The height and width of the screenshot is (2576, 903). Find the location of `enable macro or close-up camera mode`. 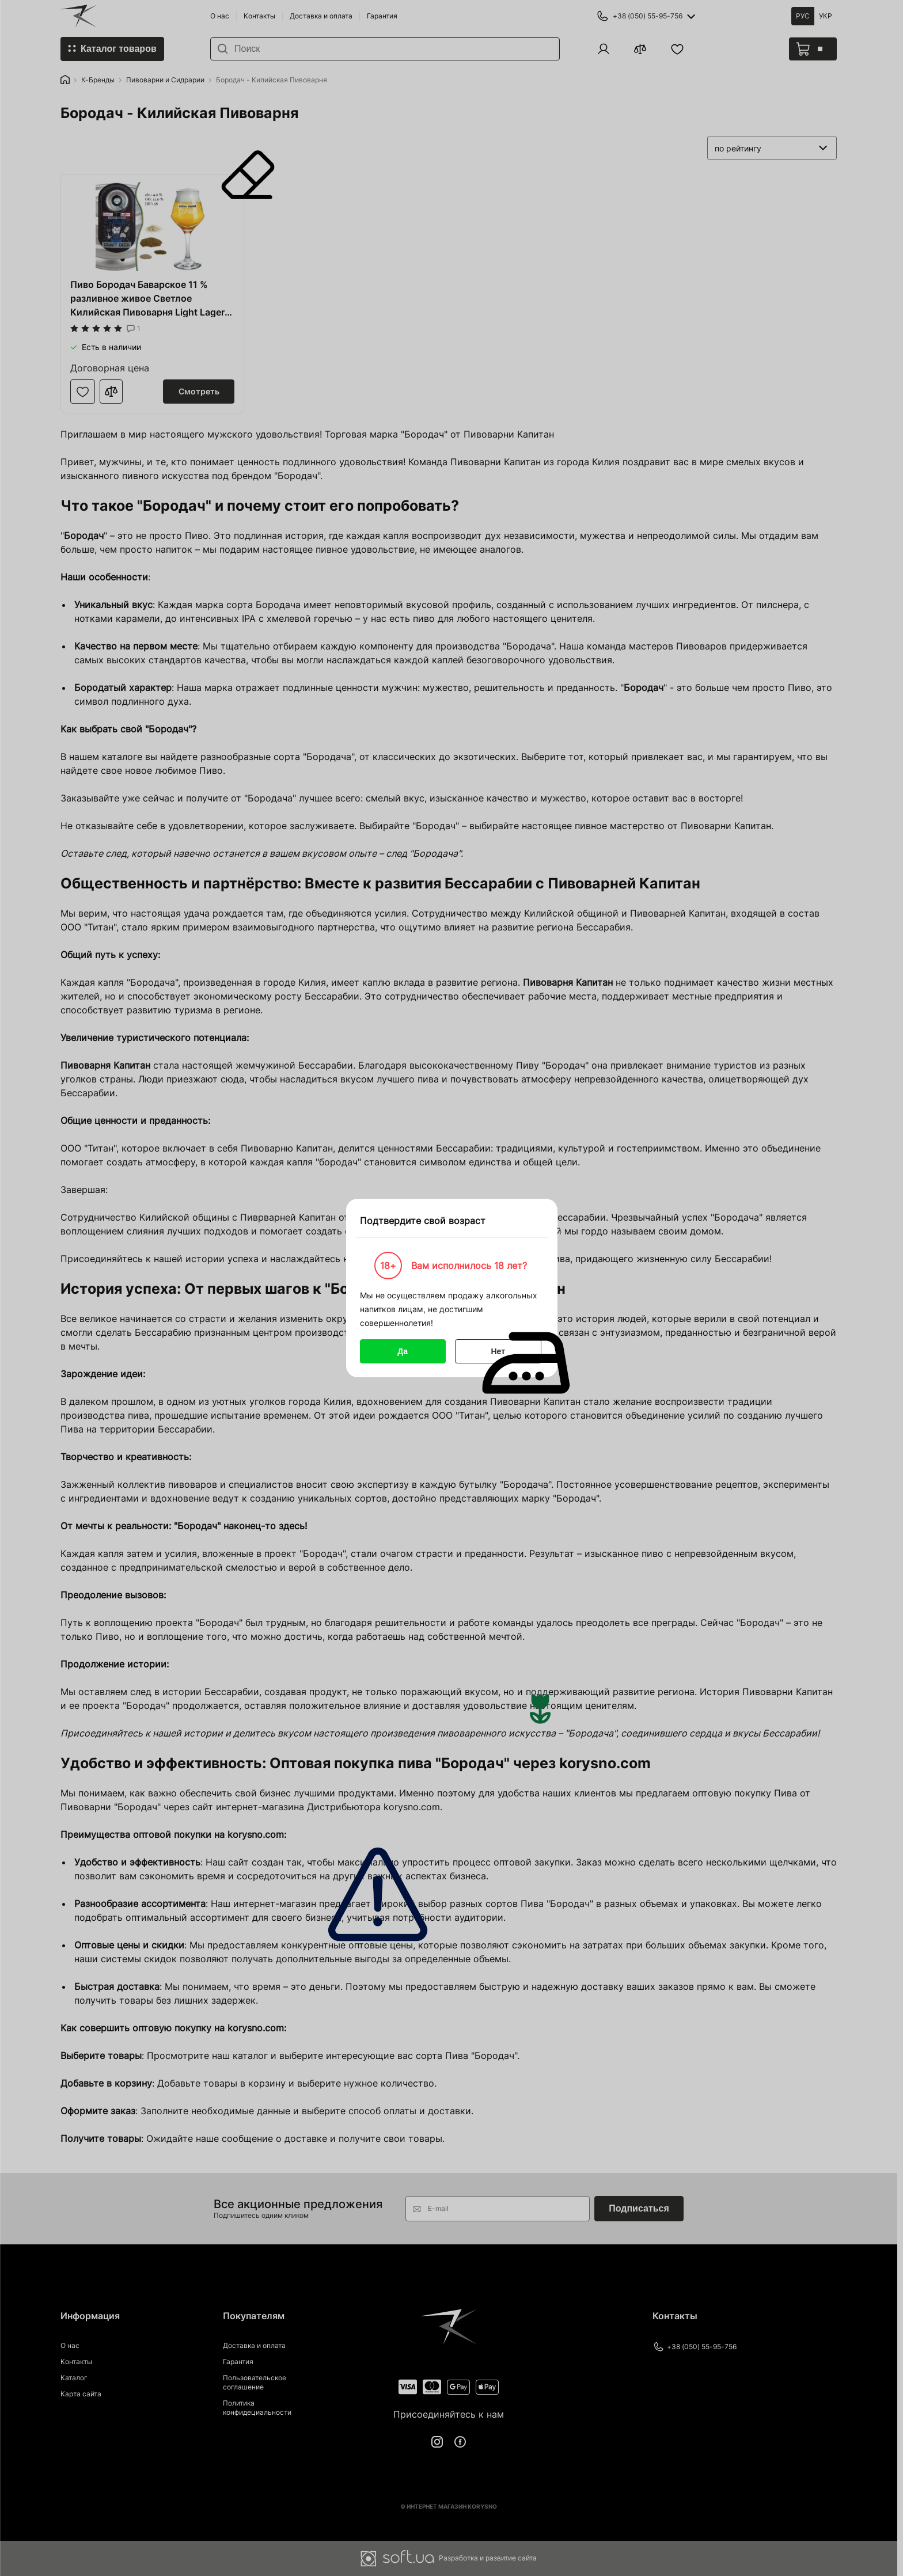

enable macro or close-up camera mode is located at coordinates (540, 1709).